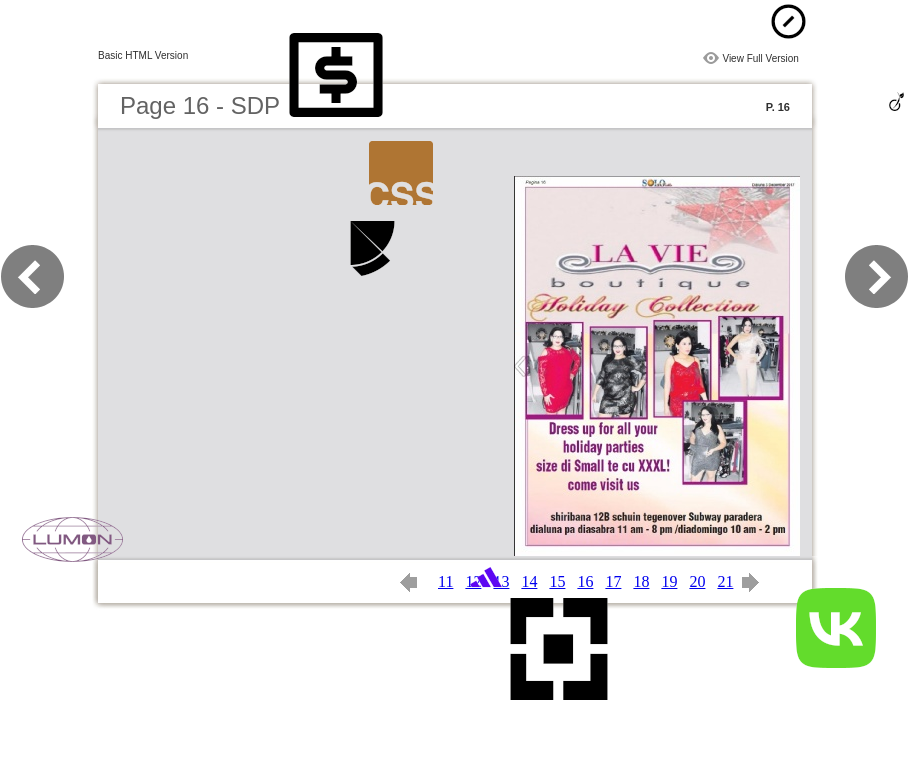  Describe the element at coordinates (896, 101) in the screenshot. I see `visit or connect to Viadeo professional network` at that location.